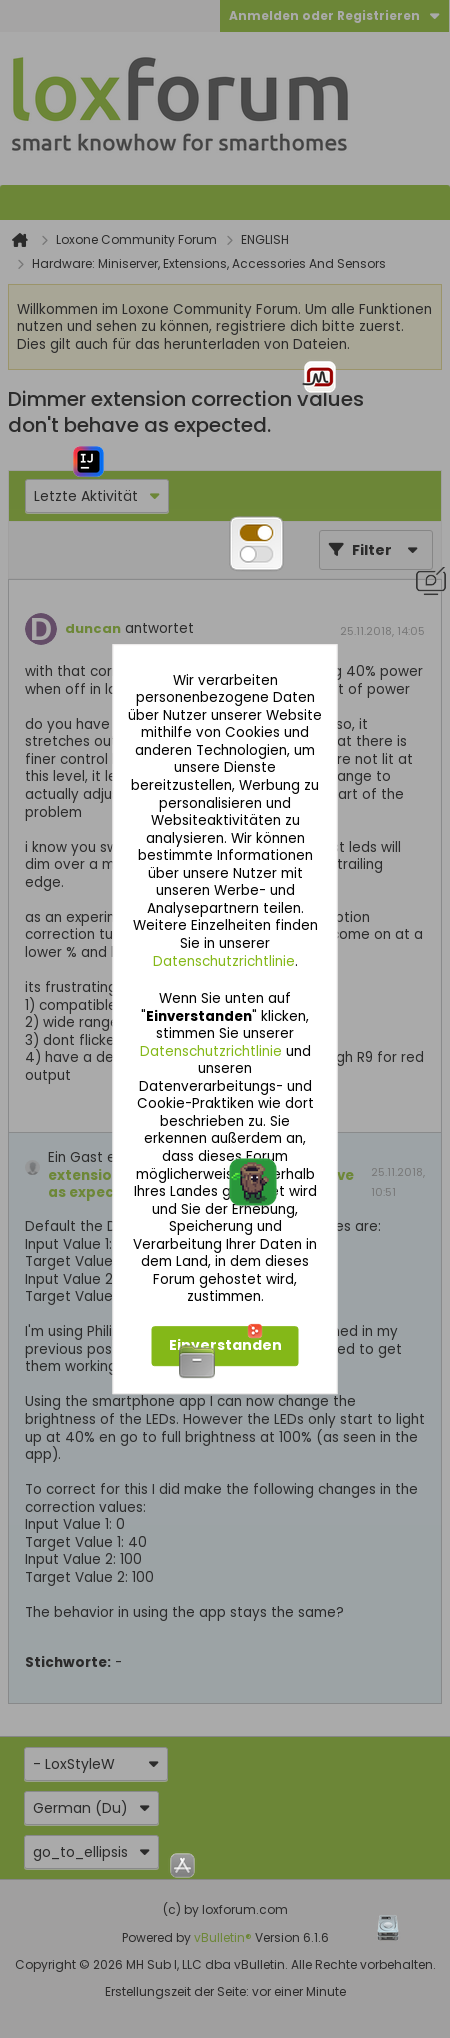 Image resolution: width=450 pixels, height=2038 pixels. What do you see at coordinates (182, 1865) in the screenshot?
I see `open the App Store to browse and download apps` at bounding box center [182, 1865].